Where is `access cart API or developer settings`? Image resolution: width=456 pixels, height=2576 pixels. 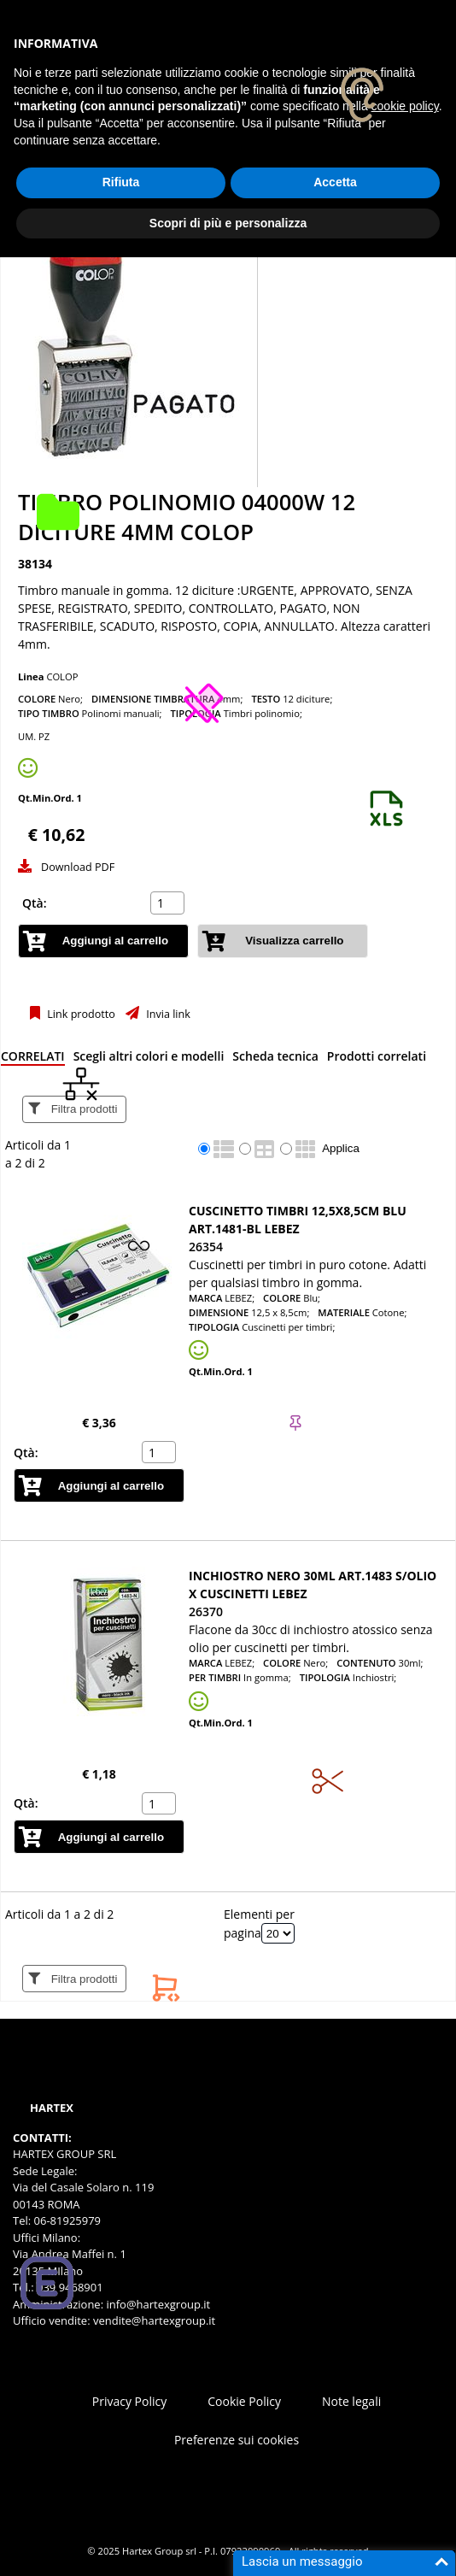 access cart API or developer settings is located at coordinates (165, 1988).